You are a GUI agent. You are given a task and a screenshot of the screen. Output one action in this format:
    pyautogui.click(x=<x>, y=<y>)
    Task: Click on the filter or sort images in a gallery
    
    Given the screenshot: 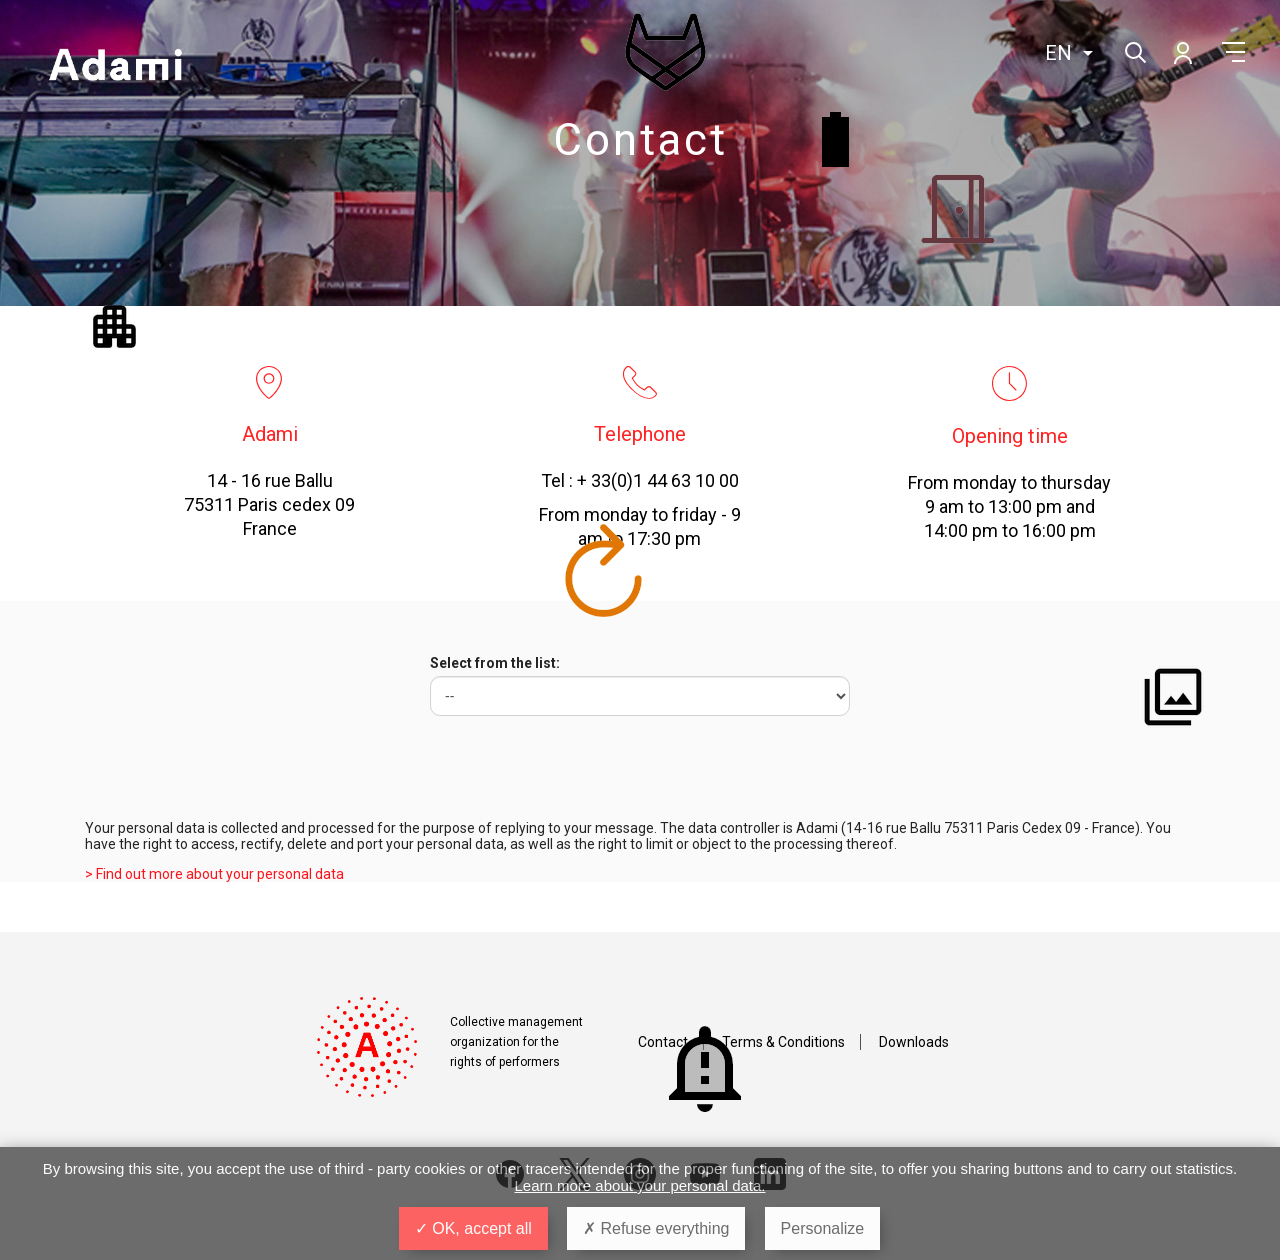 What is the action you would take?
    pyautogui.click(x=1173, y=697)
    